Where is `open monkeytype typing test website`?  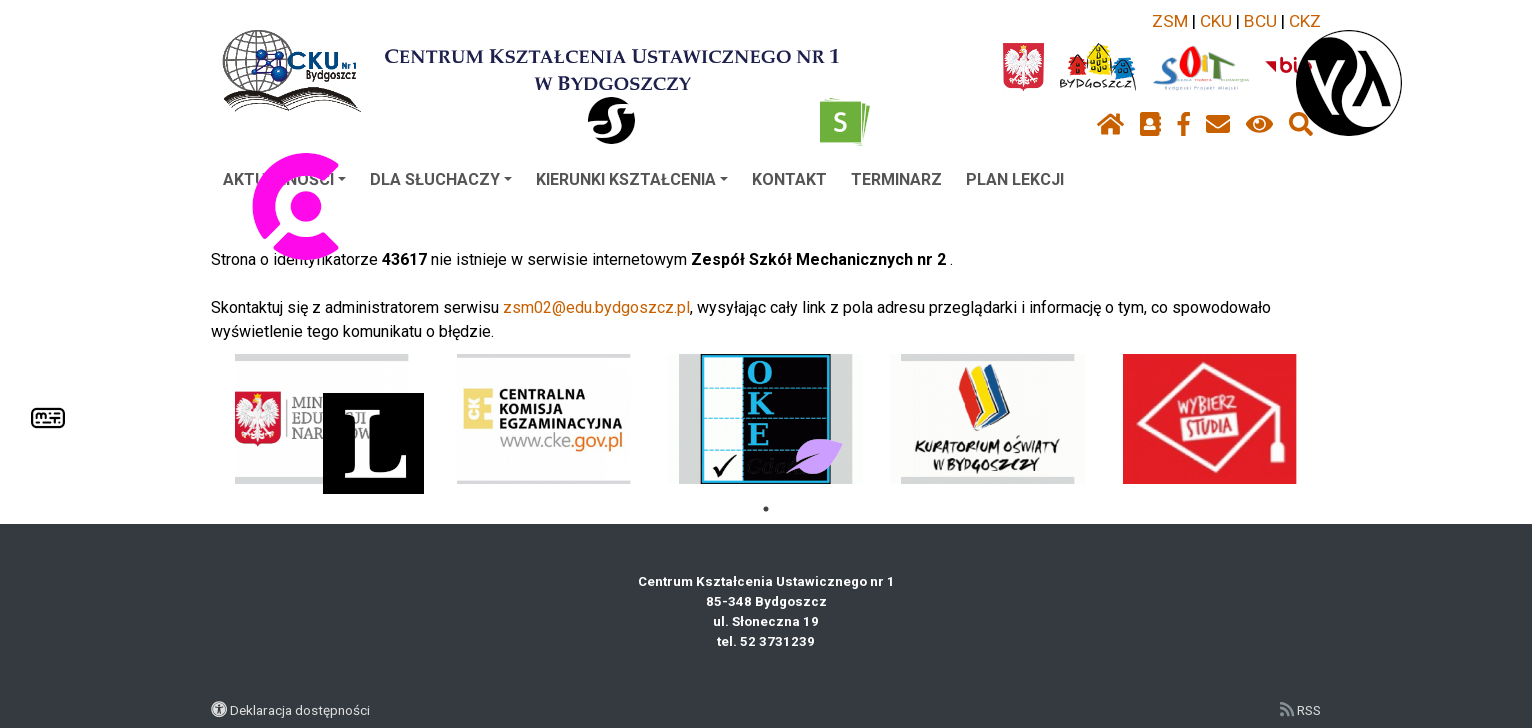
open monkeytype typing test website is located at coordinates (48, 418).